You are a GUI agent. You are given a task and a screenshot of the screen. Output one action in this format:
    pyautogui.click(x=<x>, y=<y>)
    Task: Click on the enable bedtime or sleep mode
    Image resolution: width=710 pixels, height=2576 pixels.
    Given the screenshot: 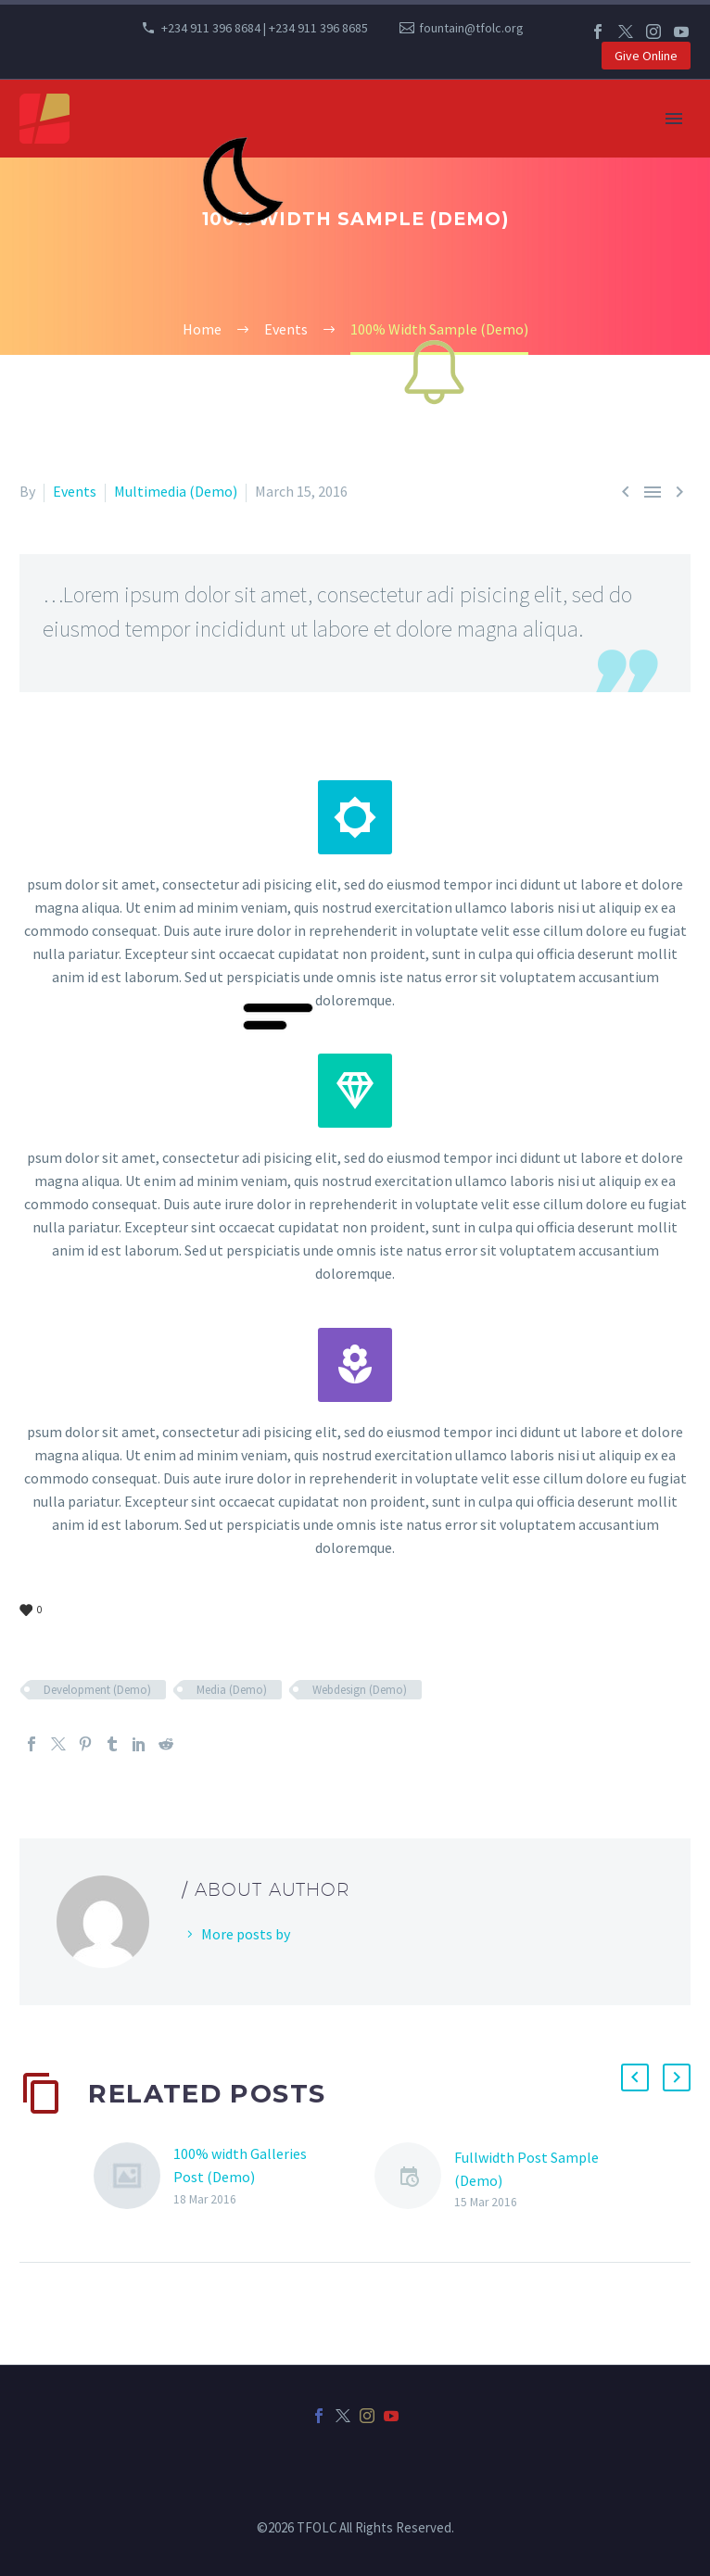 What is the action you would take?
    pyautogui.click(x=246, y=180)
    